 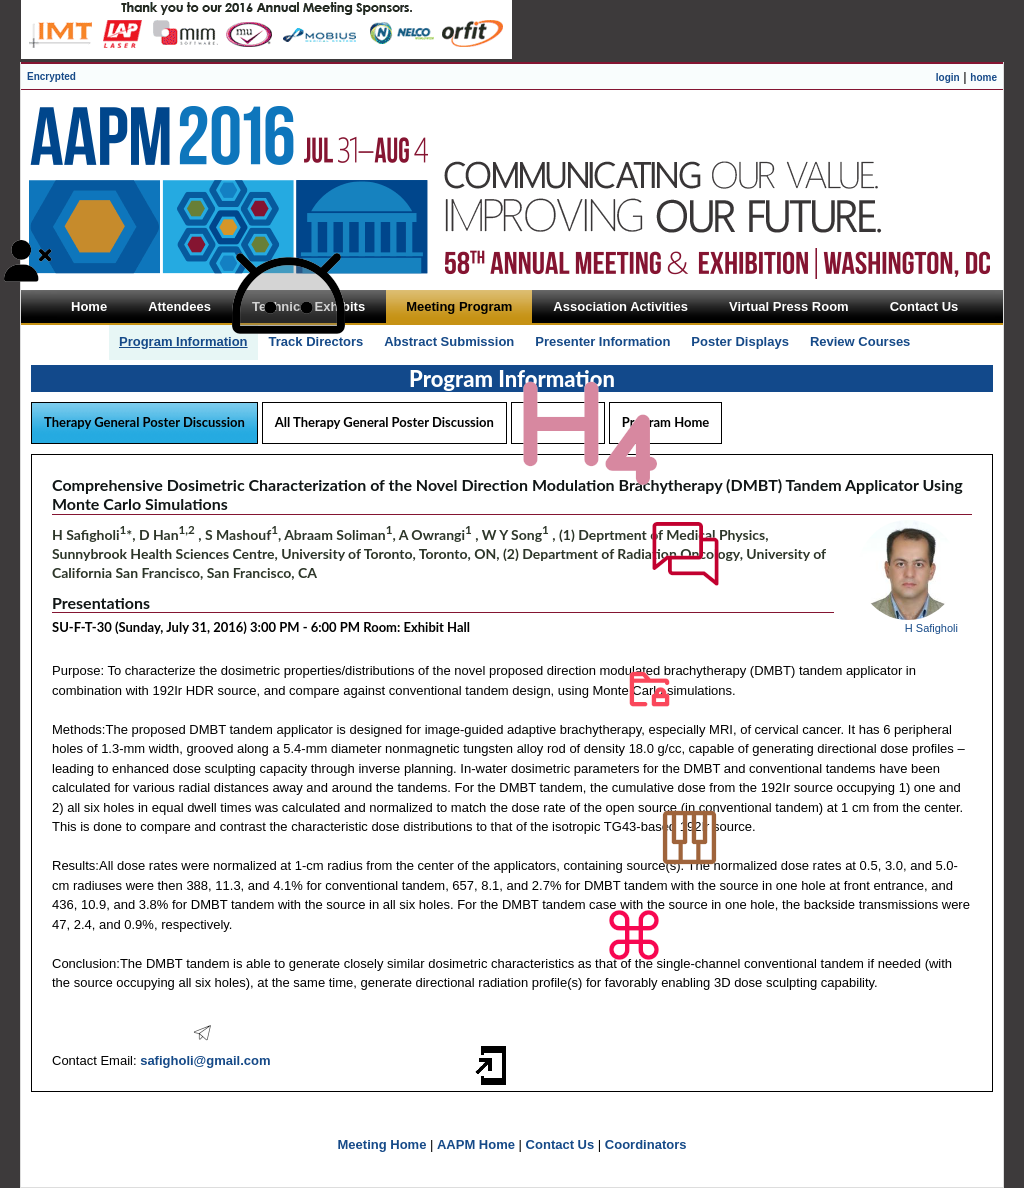 What do you see at coordinates (203, 1033) in the screenshot?
I see `open Telegram app` at bounding box center [203, 1033].